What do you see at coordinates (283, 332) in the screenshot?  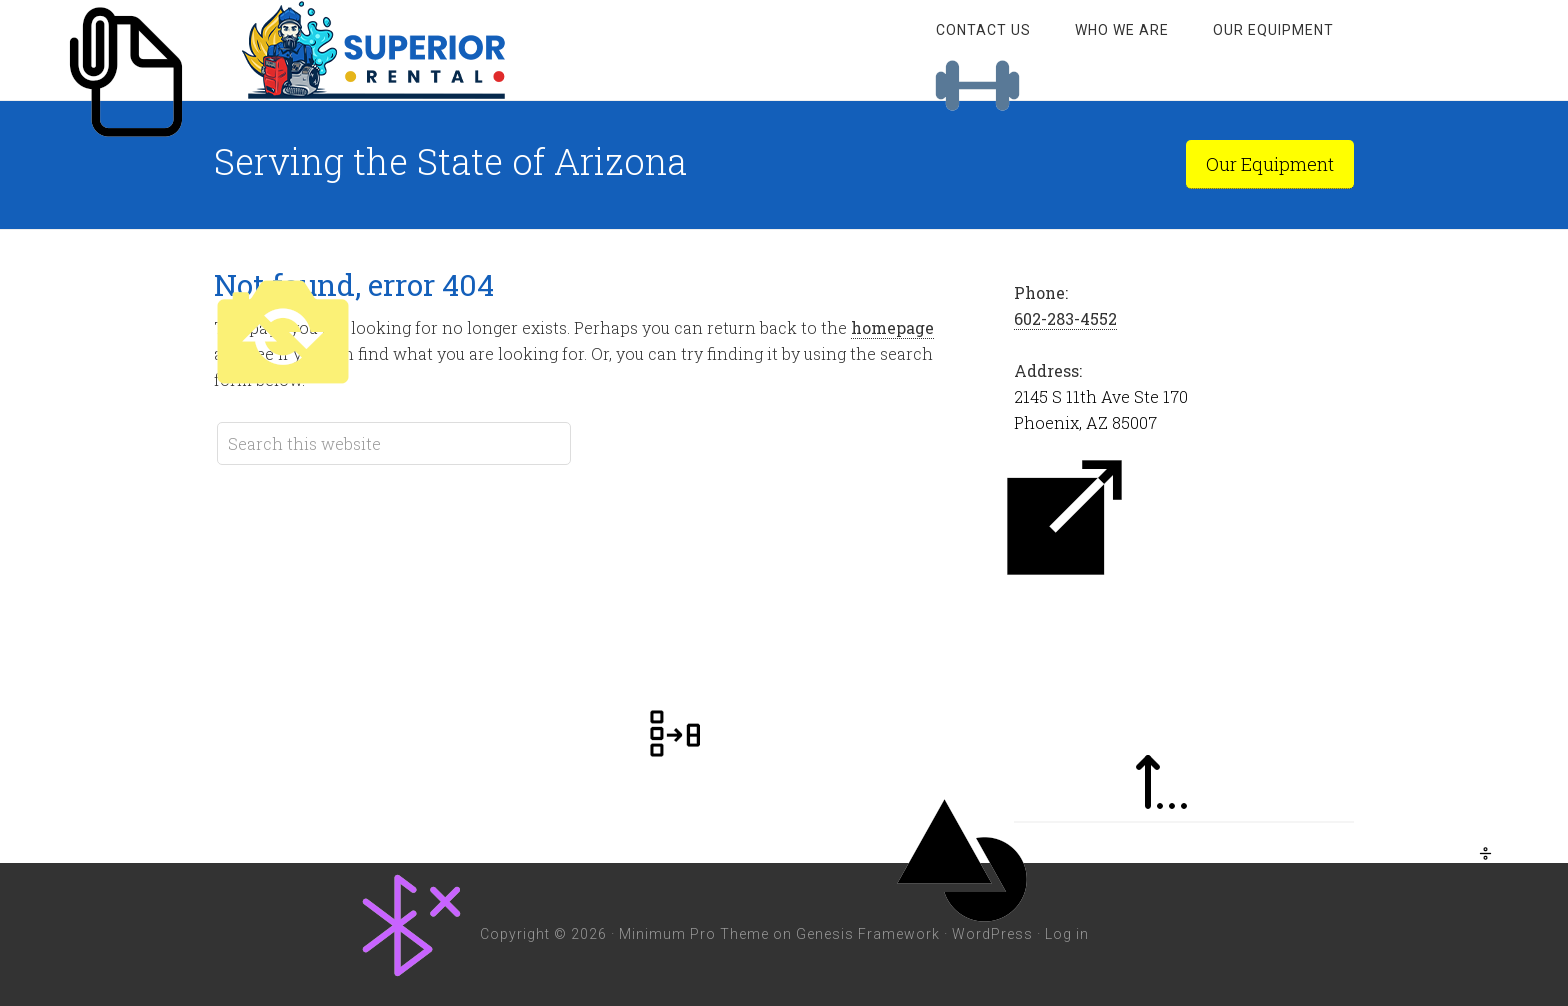 I see `switch between front and rear camera` at bounding box center [283, 332].